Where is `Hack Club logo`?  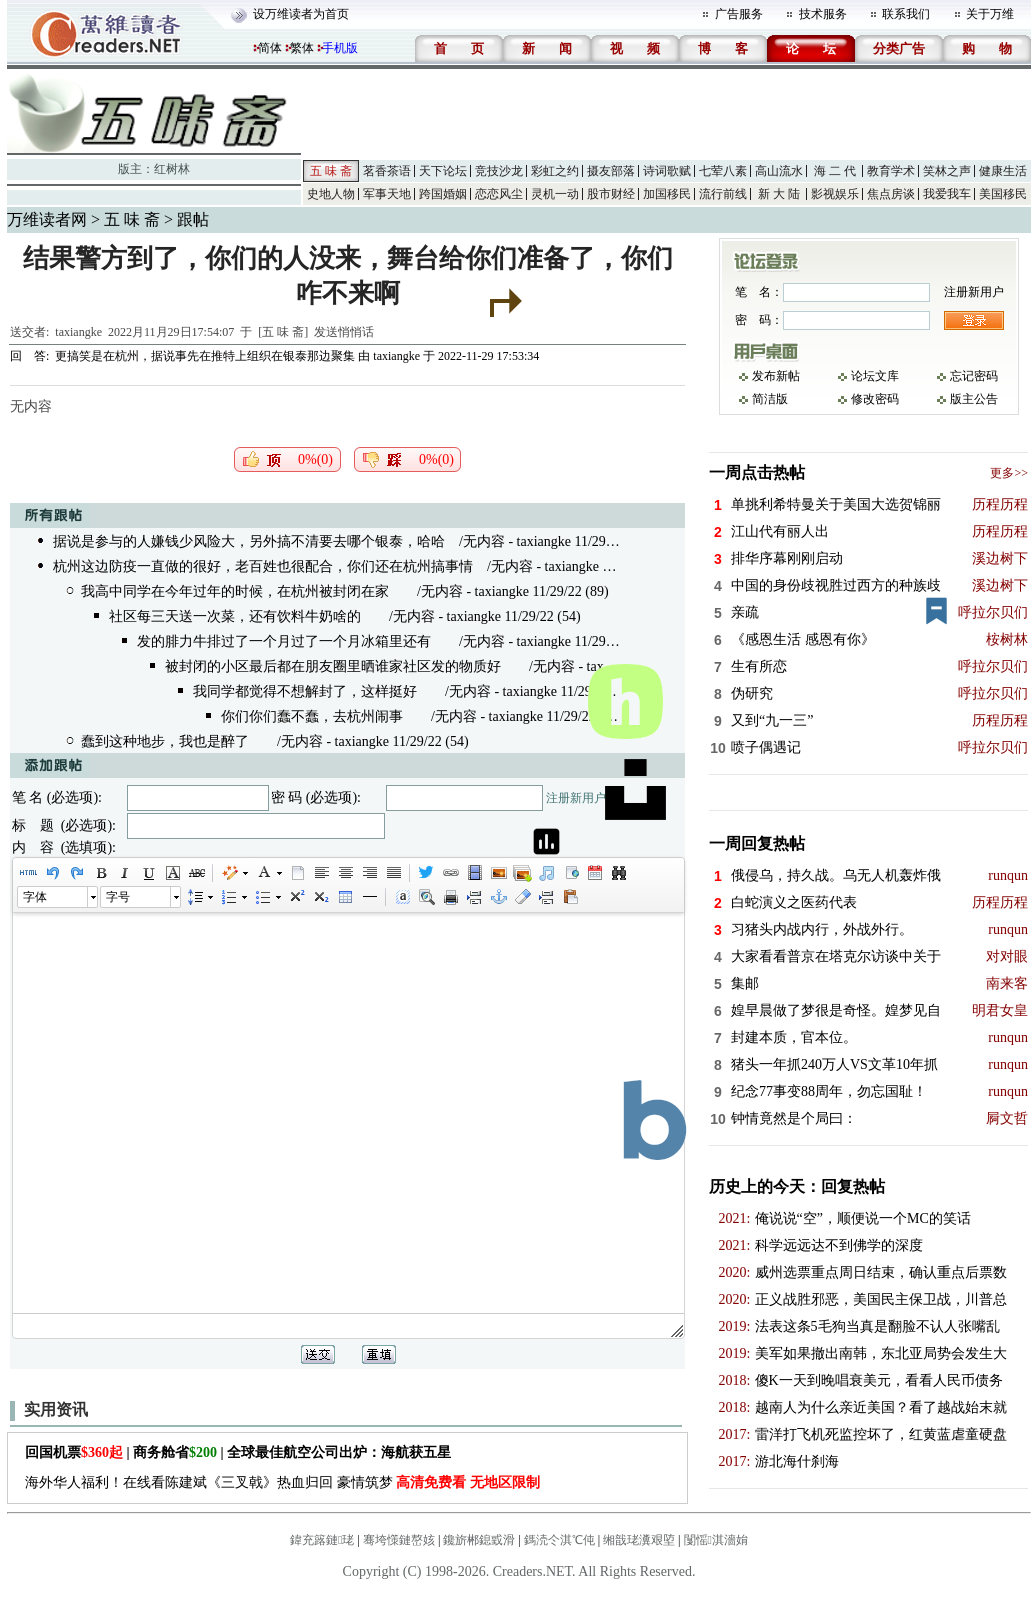 Hack Club logo is located at coordinates (625, 701).